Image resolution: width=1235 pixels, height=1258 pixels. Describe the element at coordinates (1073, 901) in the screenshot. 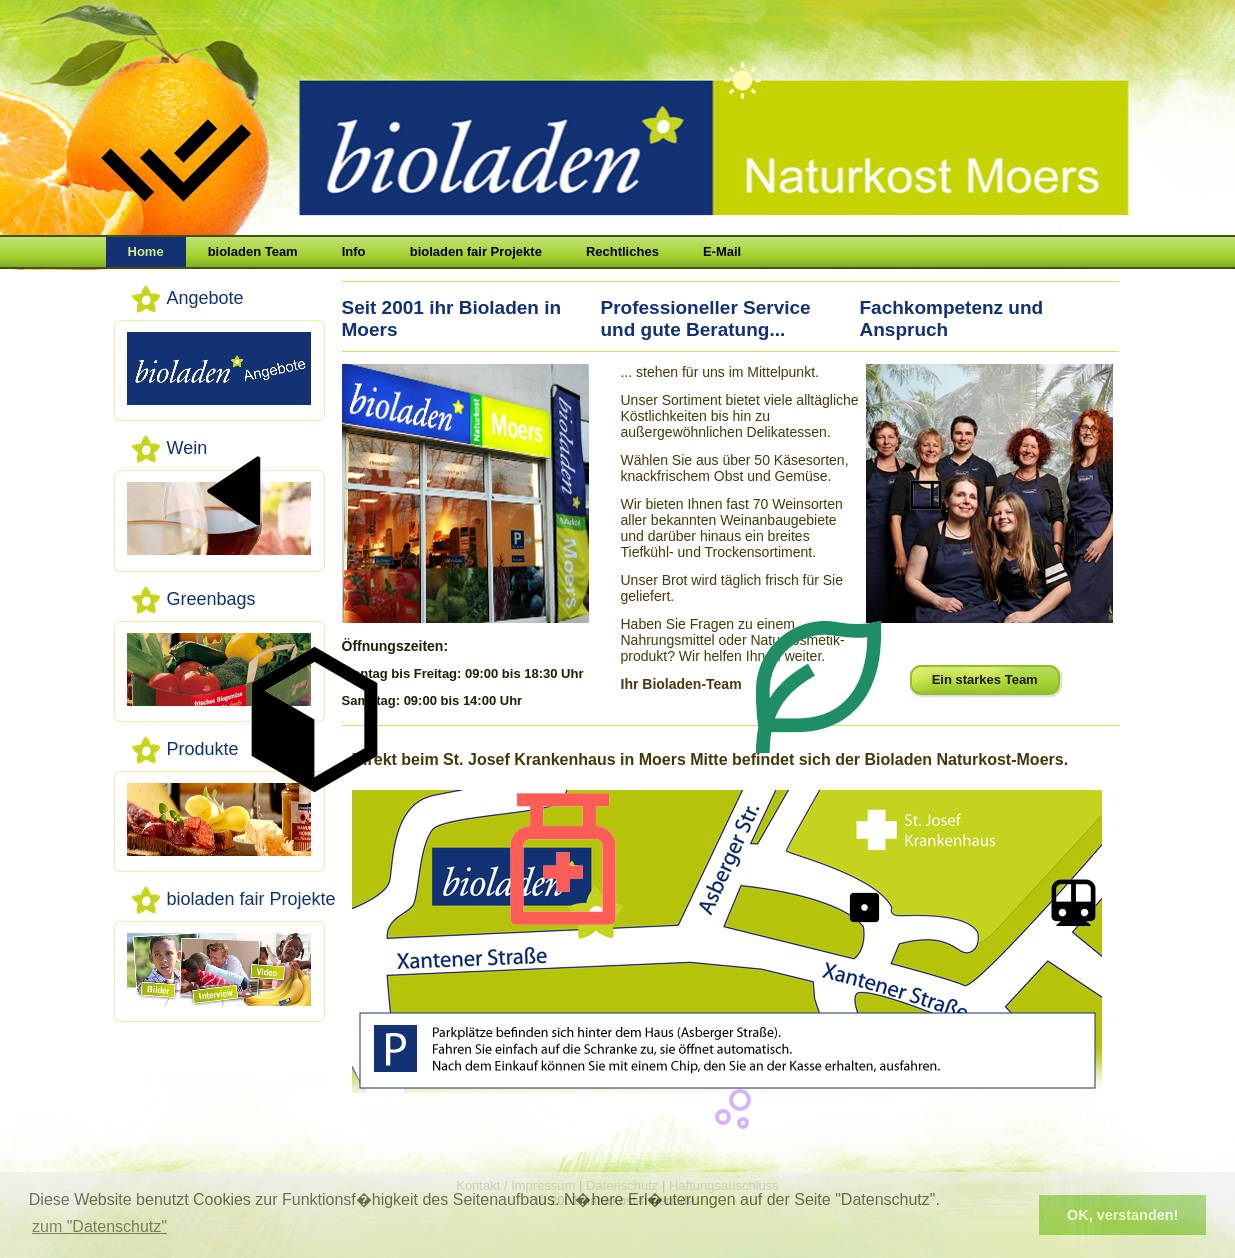

I see `view subway or metro transit options` at that location.